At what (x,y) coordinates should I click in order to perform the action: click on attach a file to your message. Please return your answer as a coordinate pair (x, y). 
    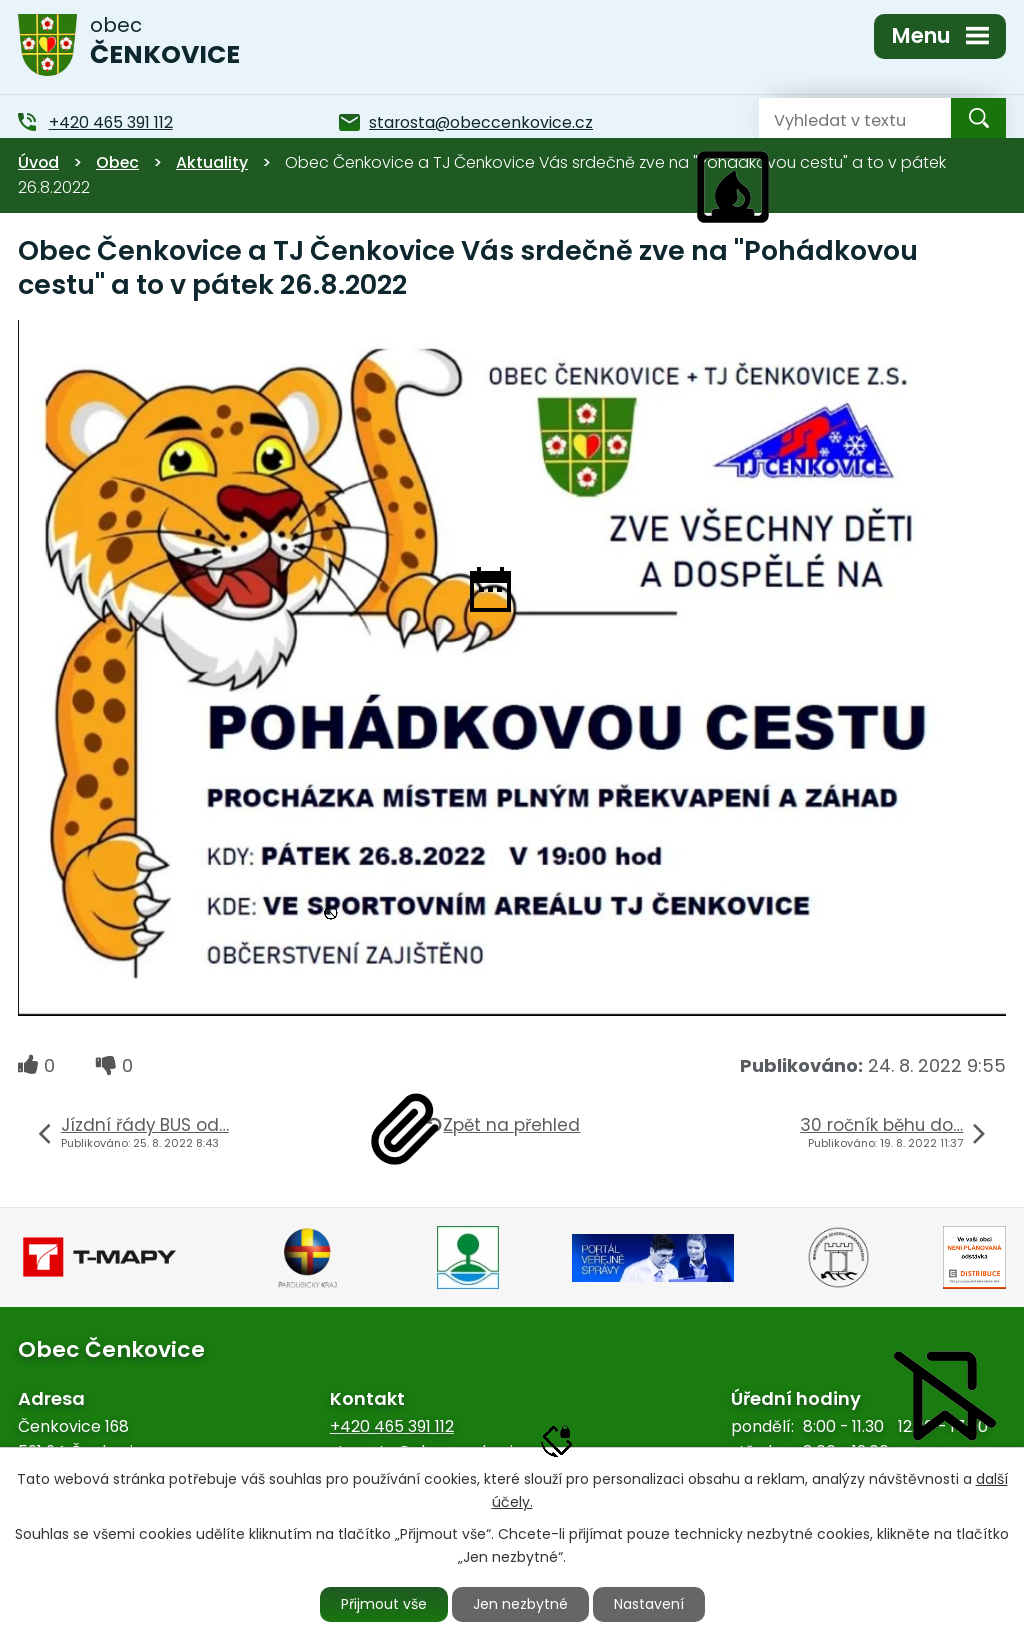
    Looking at the image, I should click on (405, 1131).